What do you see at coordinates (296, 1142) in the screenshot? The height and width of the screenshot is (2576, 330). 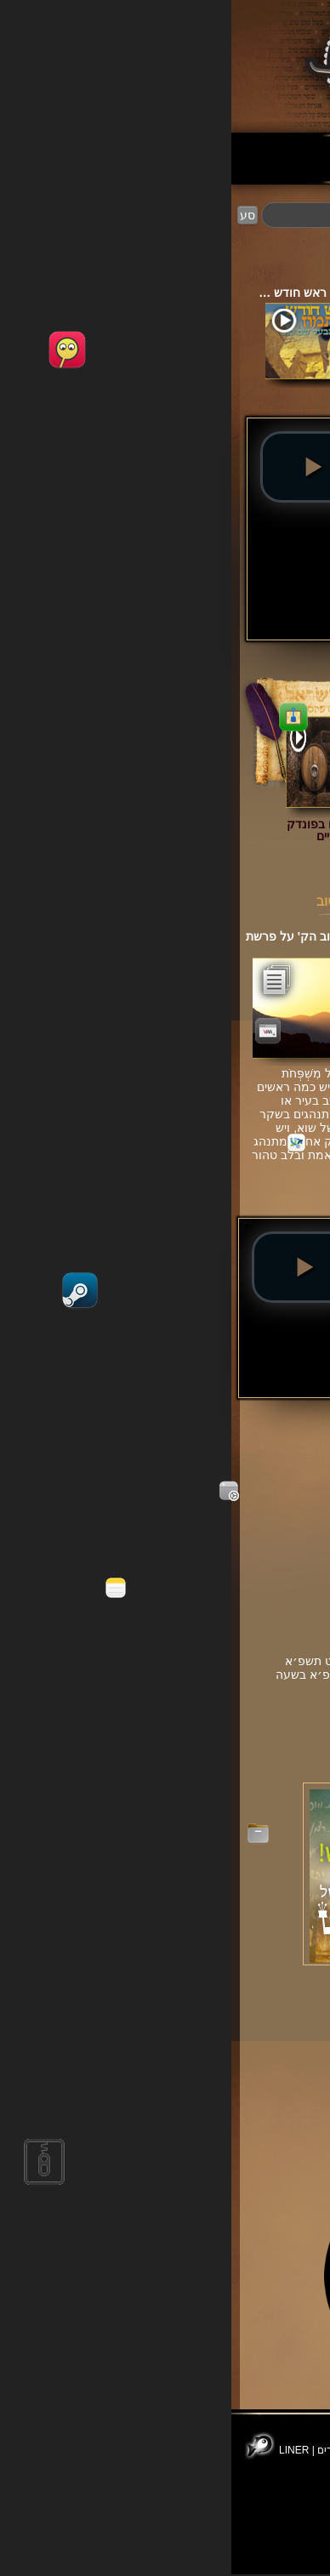 I see `open barrier app for keyboard and mouse sharing` at bounding box center [296, 1142].